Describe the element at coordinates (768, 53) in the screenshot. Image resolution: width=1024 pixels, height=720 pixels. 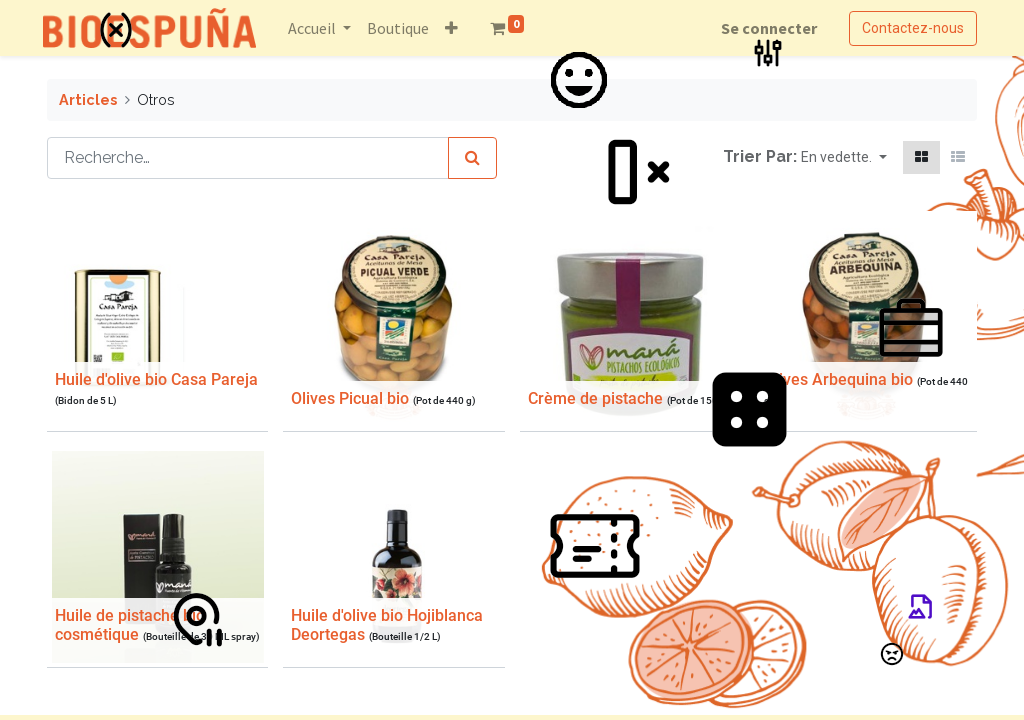
I see `adjust settings or preferences` at that location.